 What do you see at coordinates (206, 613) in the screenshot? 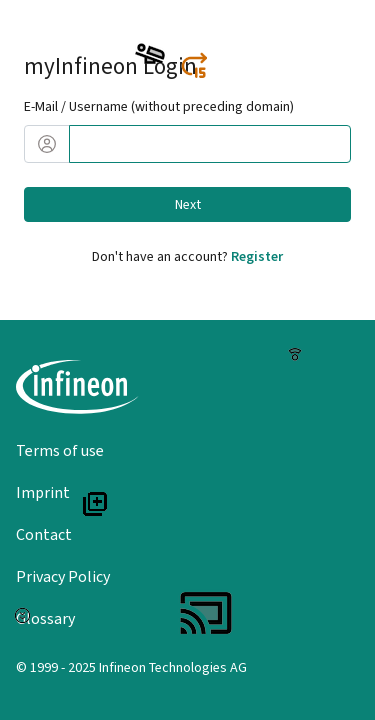
I see `indicates active casting to a connected device` at bounding box center [206, 613].